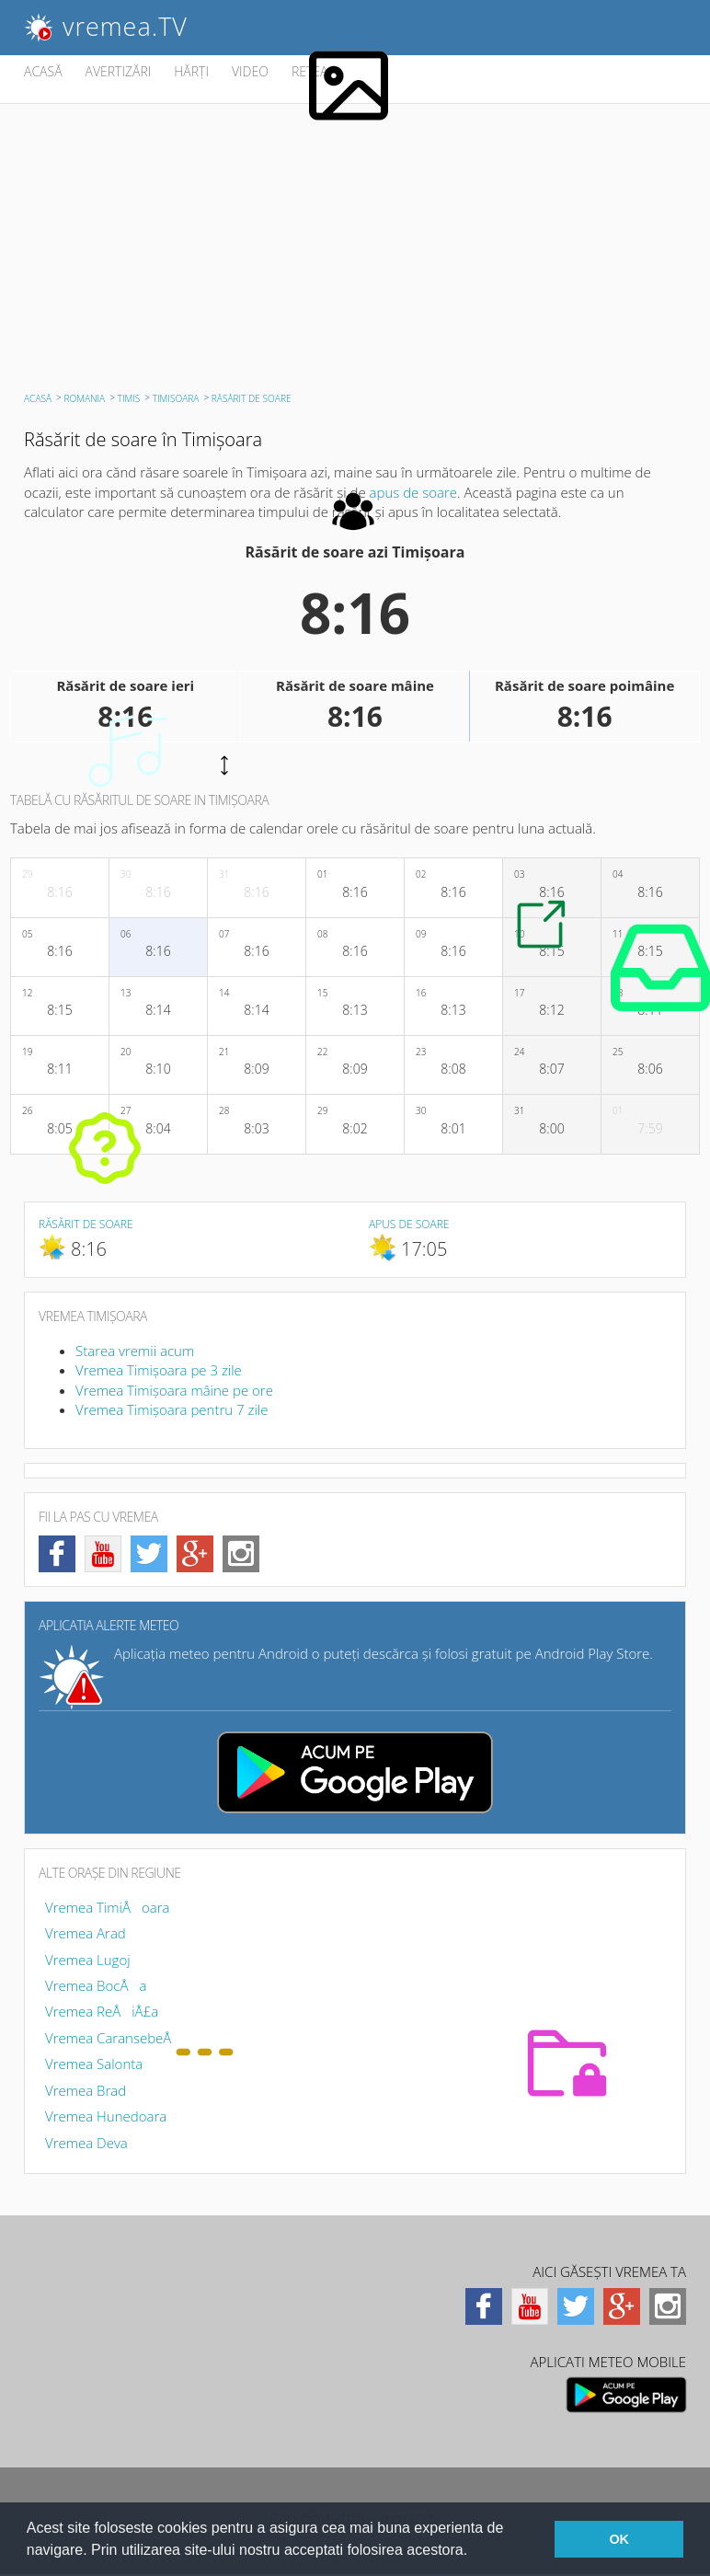  I want to click on access a password-protected folder, so click(567, 2063).